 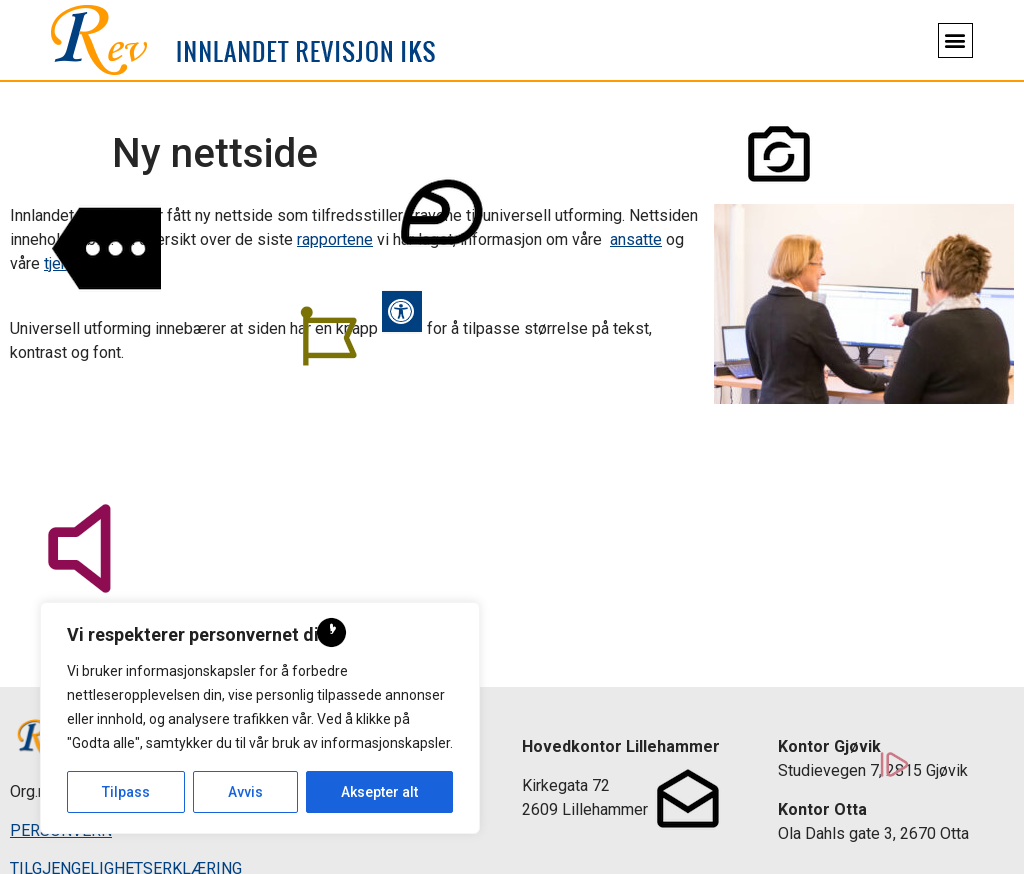 I want to click on enable party mode for shared photo capture, so click(x=779, y=157).